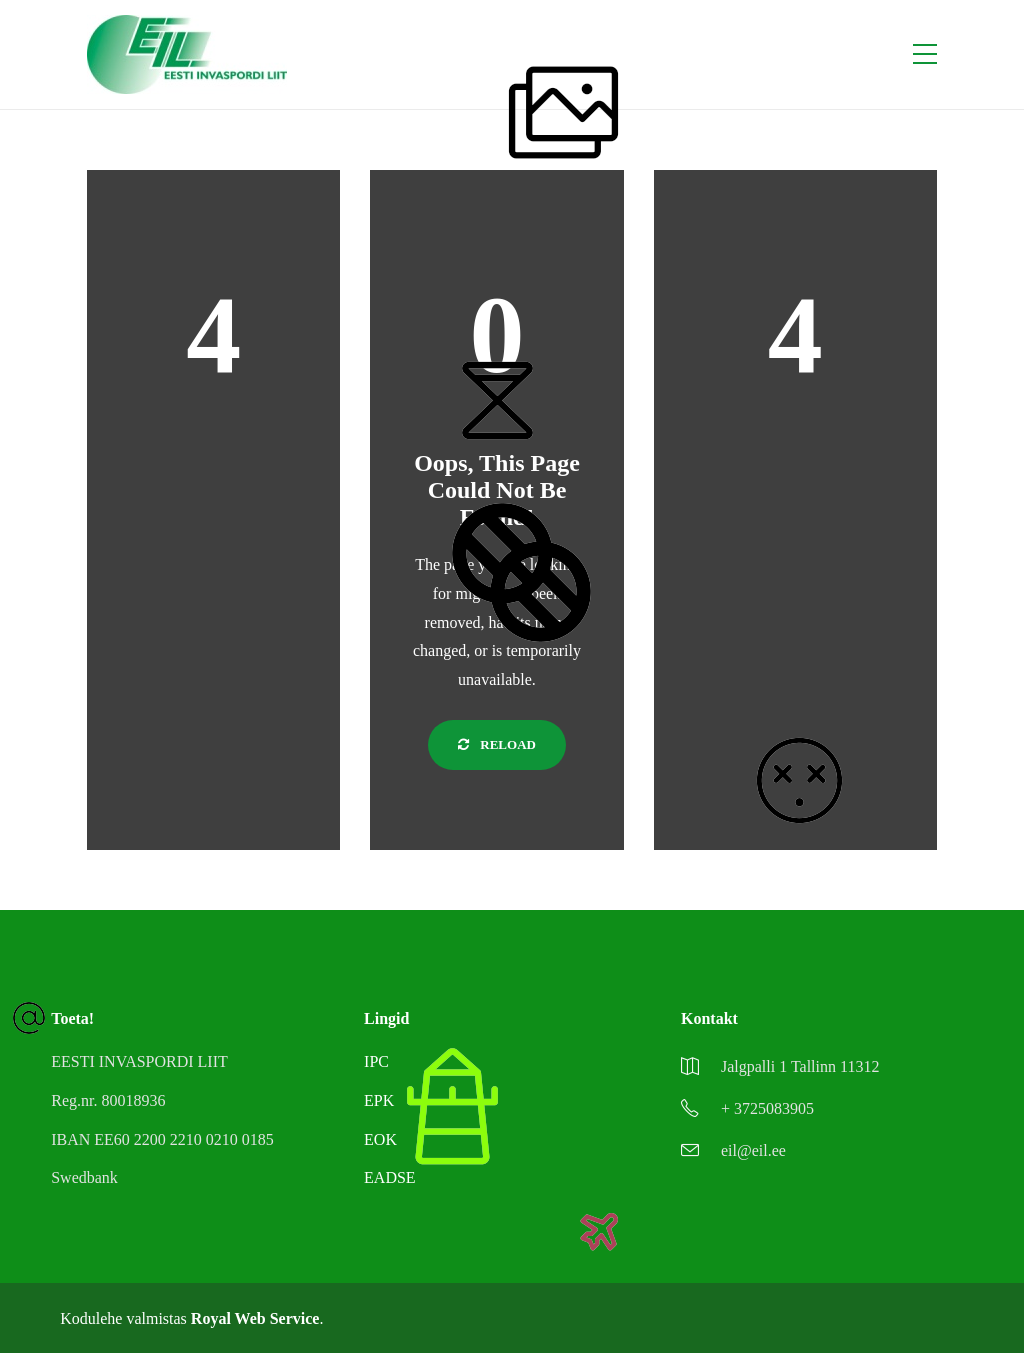  What do you see at coordinates (497, 400) in the screenshot?
I see `timer with significant time remaining` at bounding box center [497, 400].